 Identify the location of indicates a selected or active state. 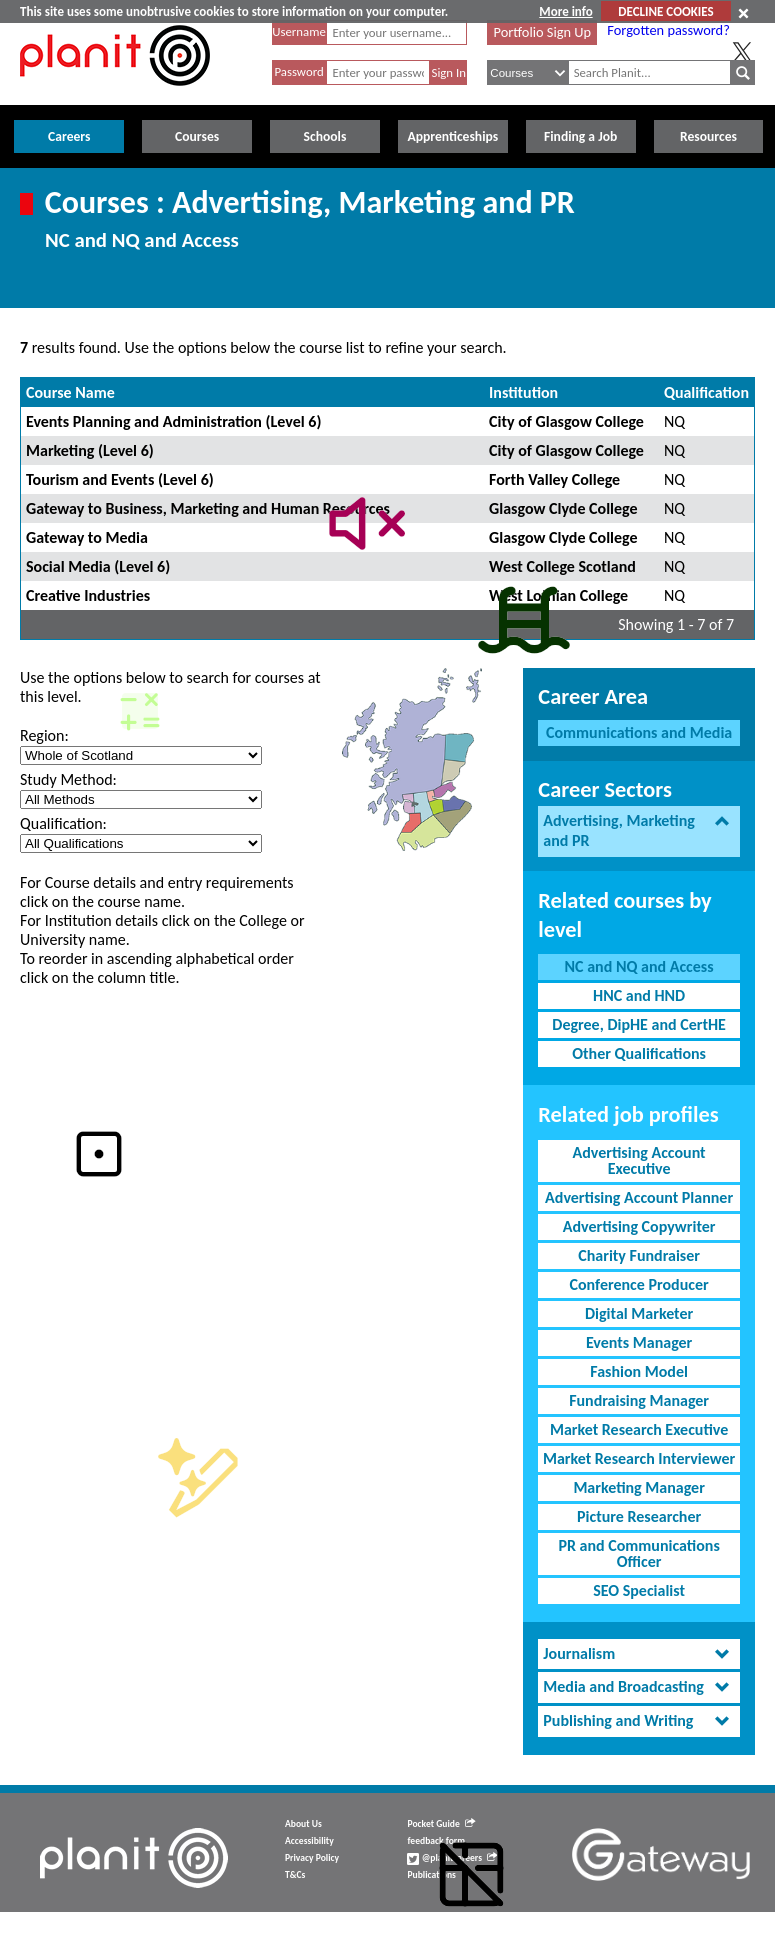
(99, 1154).